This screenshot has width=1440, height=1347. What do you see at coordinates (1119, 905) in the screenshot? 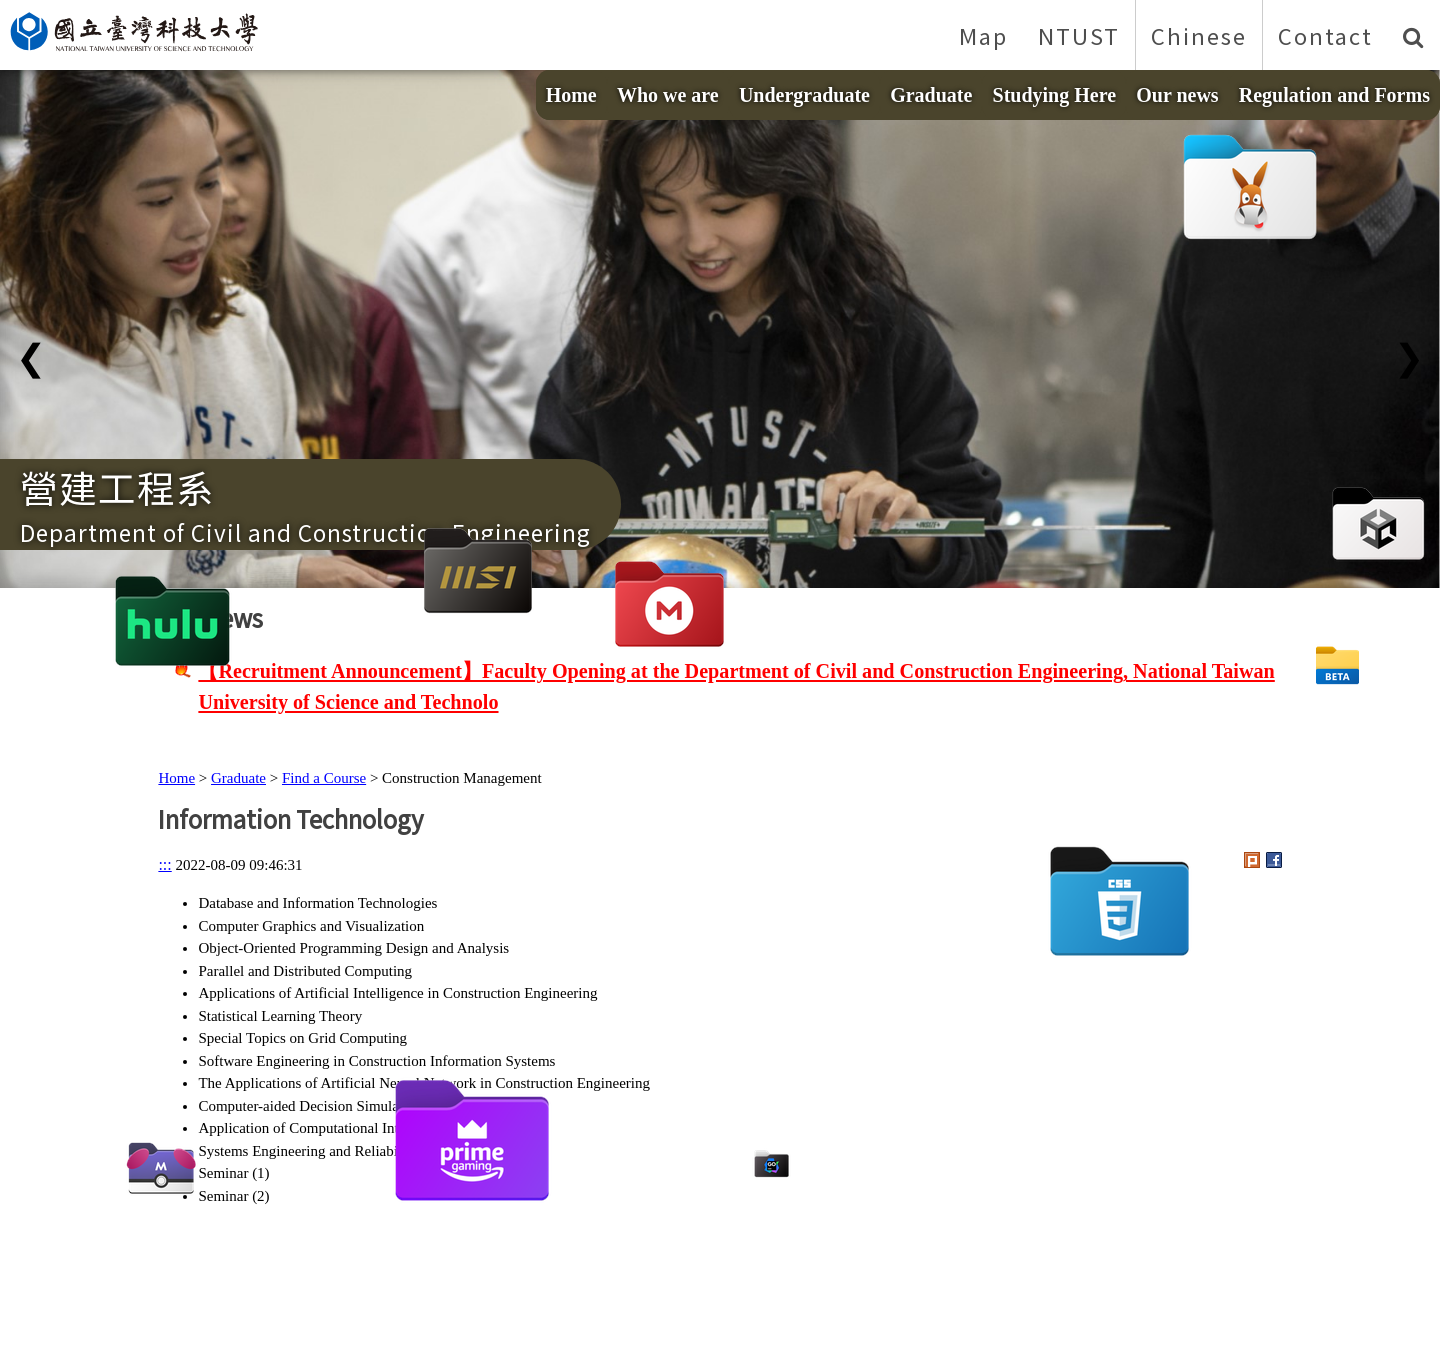
I see `open folder containing CSS stylesheets` at bounding box center [1119, 905].